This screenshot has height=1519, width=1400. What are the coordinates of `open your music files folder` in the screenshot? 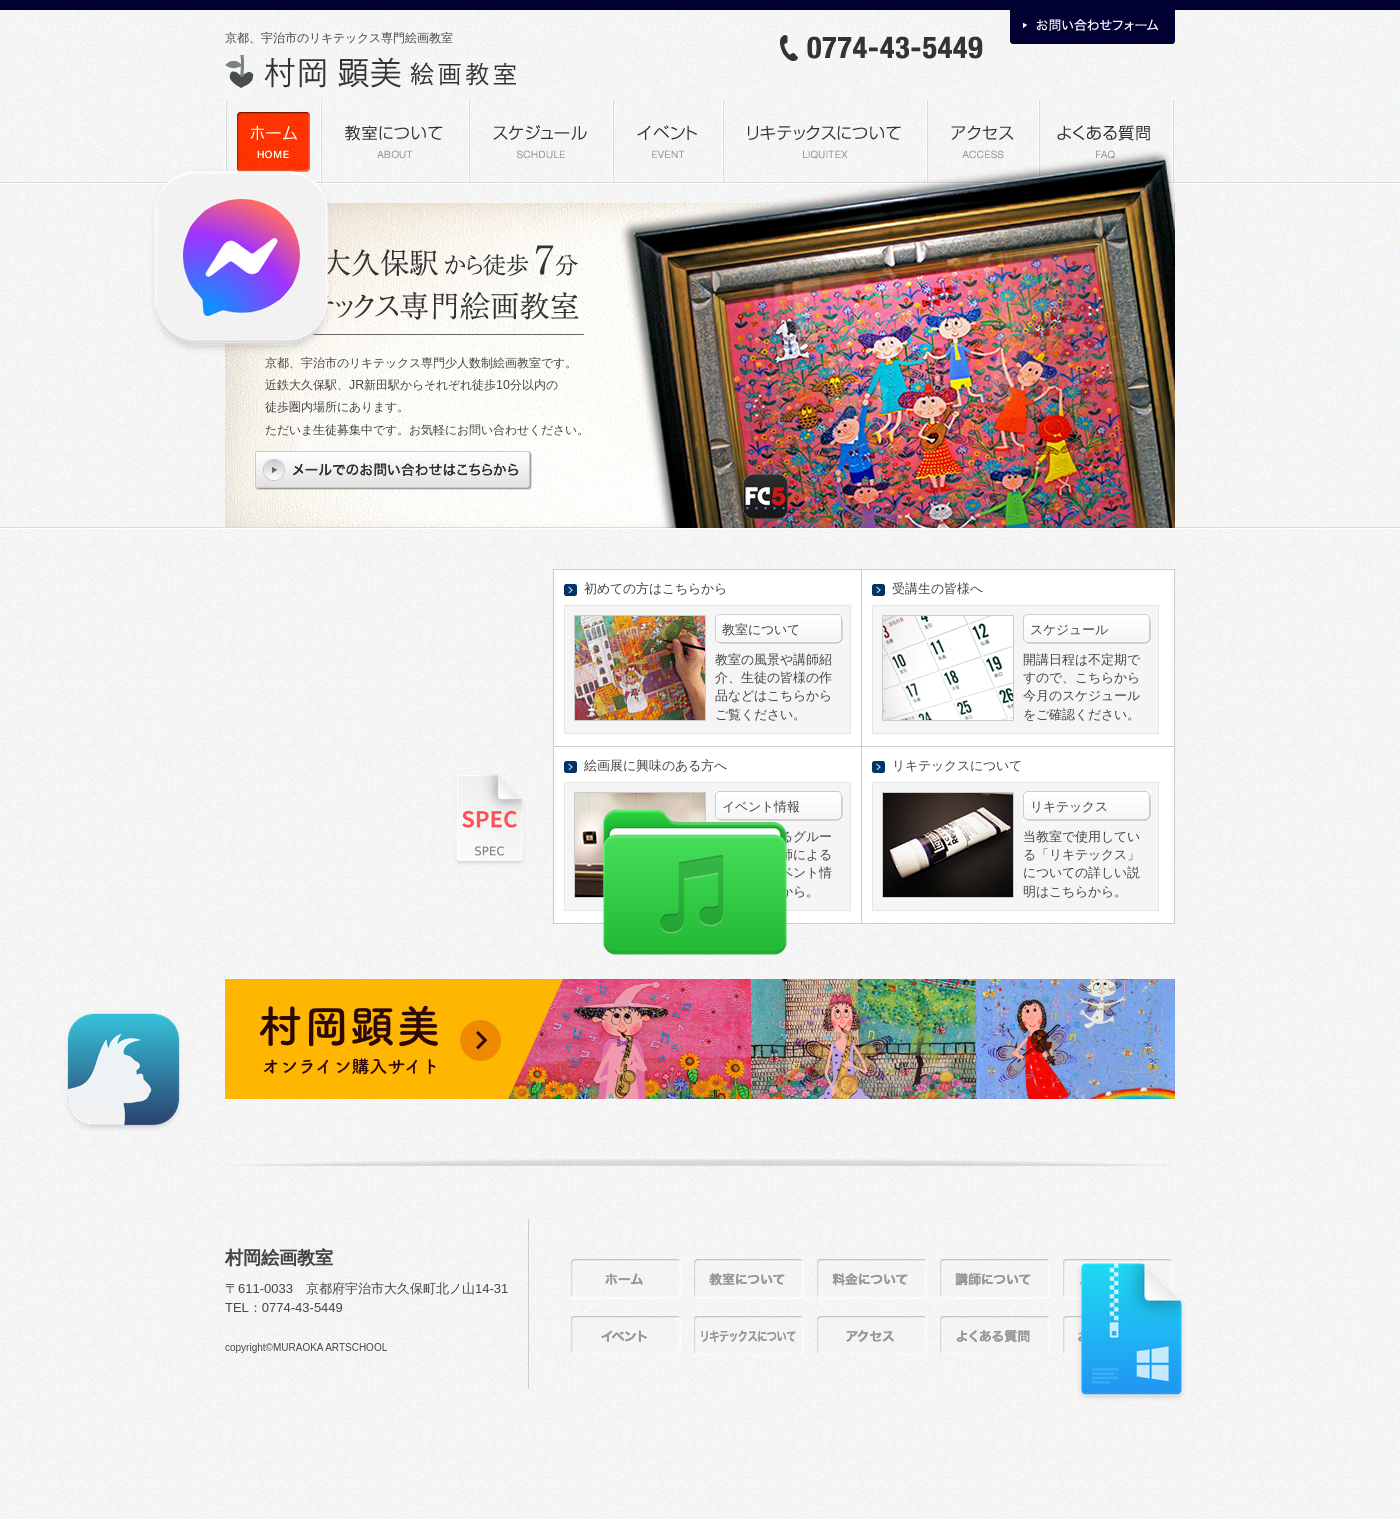 It's located at (695, 882).